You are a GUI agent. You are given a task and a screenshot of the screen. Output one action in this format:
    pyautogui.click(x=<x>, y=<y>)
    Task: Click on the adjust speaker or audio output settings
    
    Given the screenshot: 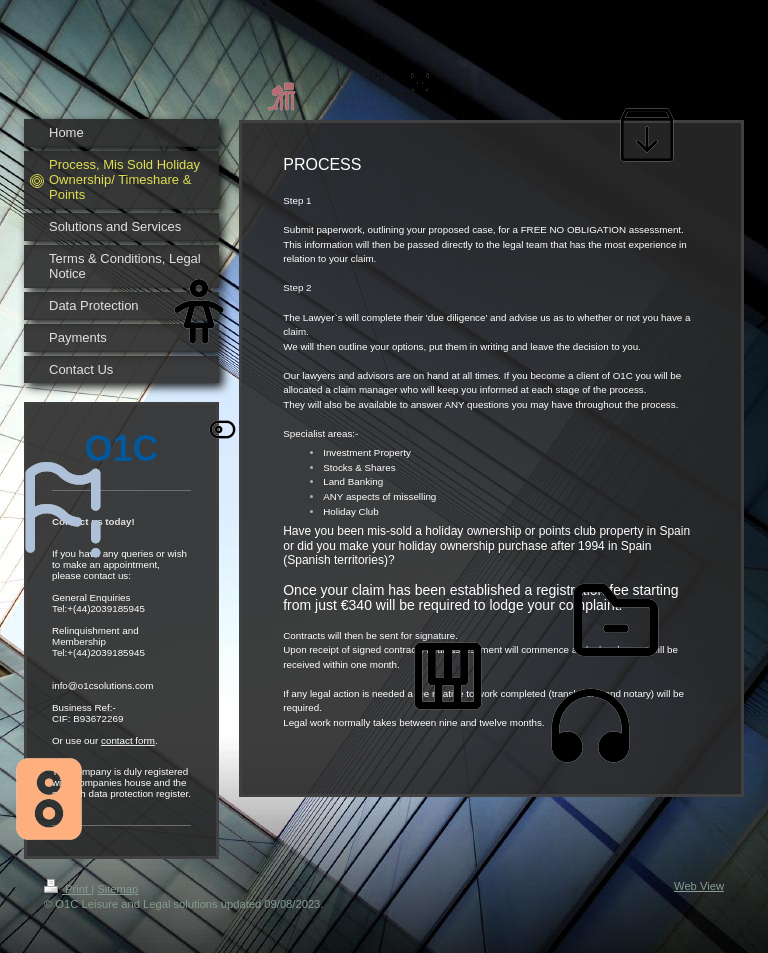 What is the action you would take?
    pyautogui.click(x=49, y=799)
    